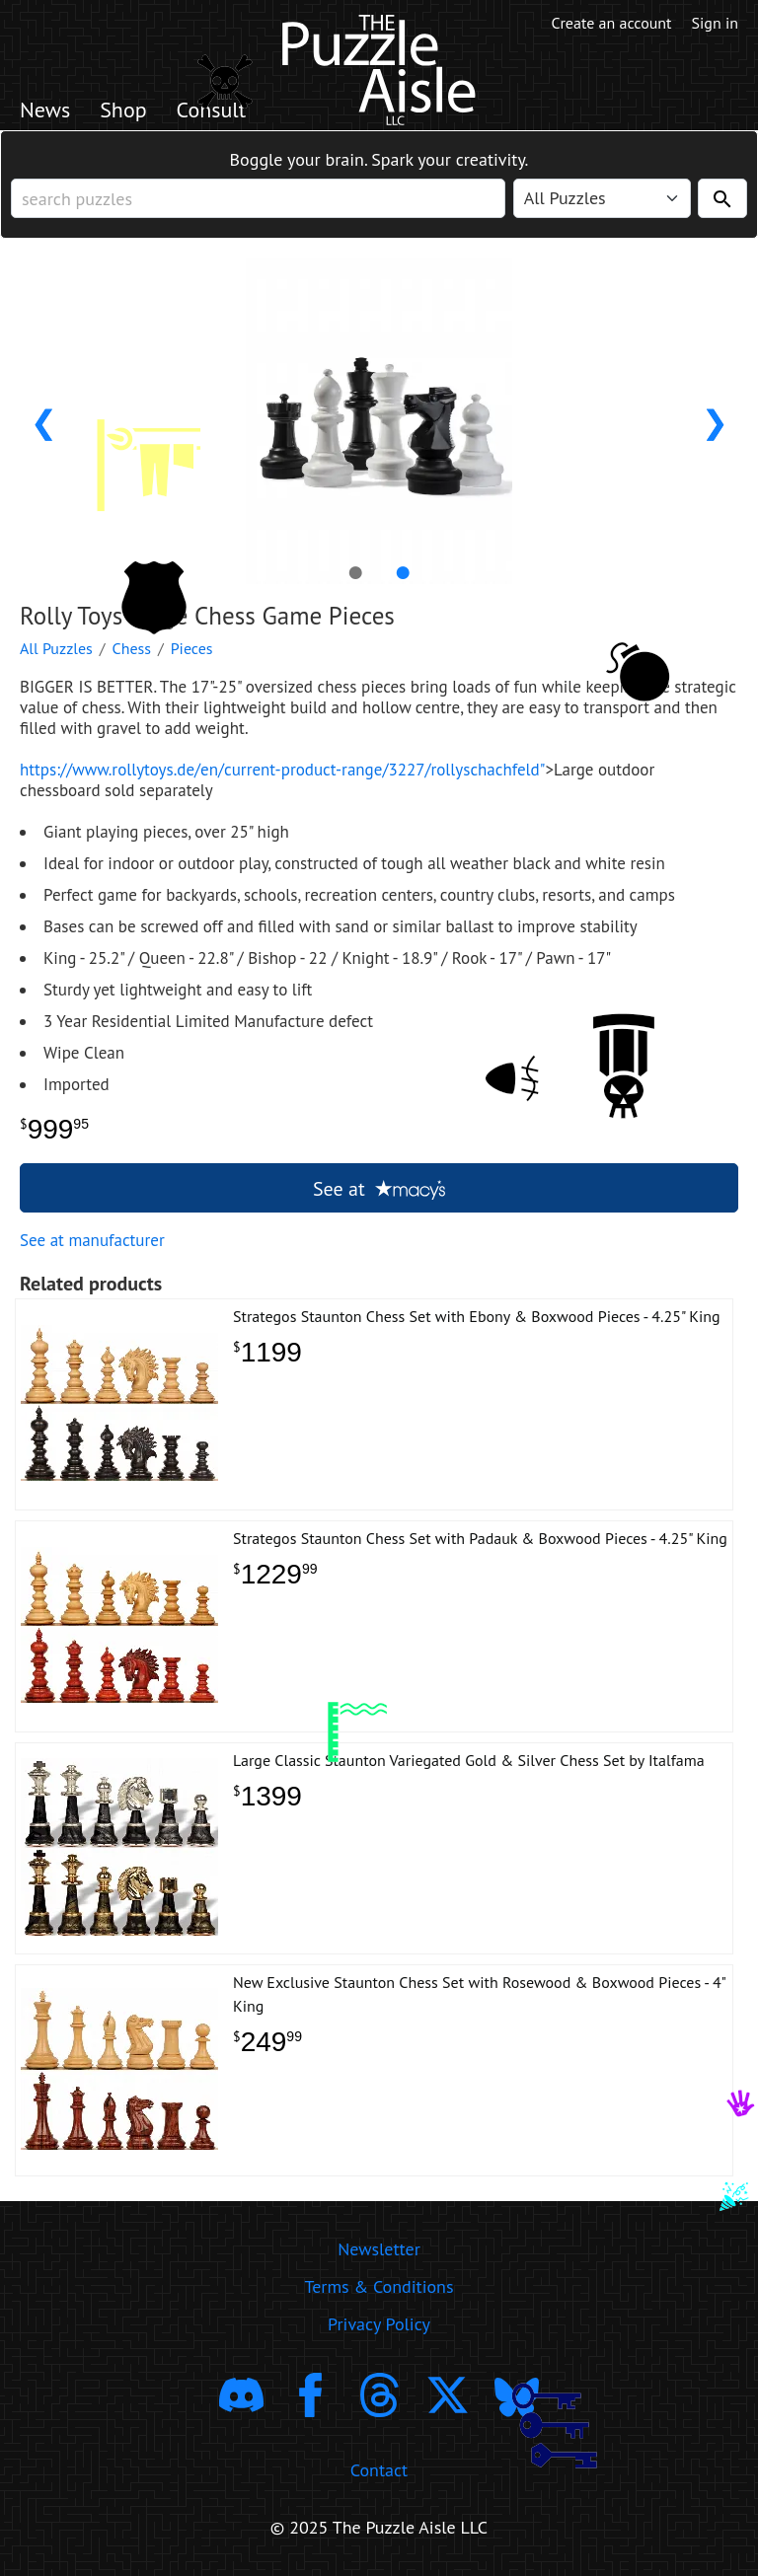  Describe the element at coordinates (355, 1731) in the screenshot. I see `indicates high tide water level` at that location.